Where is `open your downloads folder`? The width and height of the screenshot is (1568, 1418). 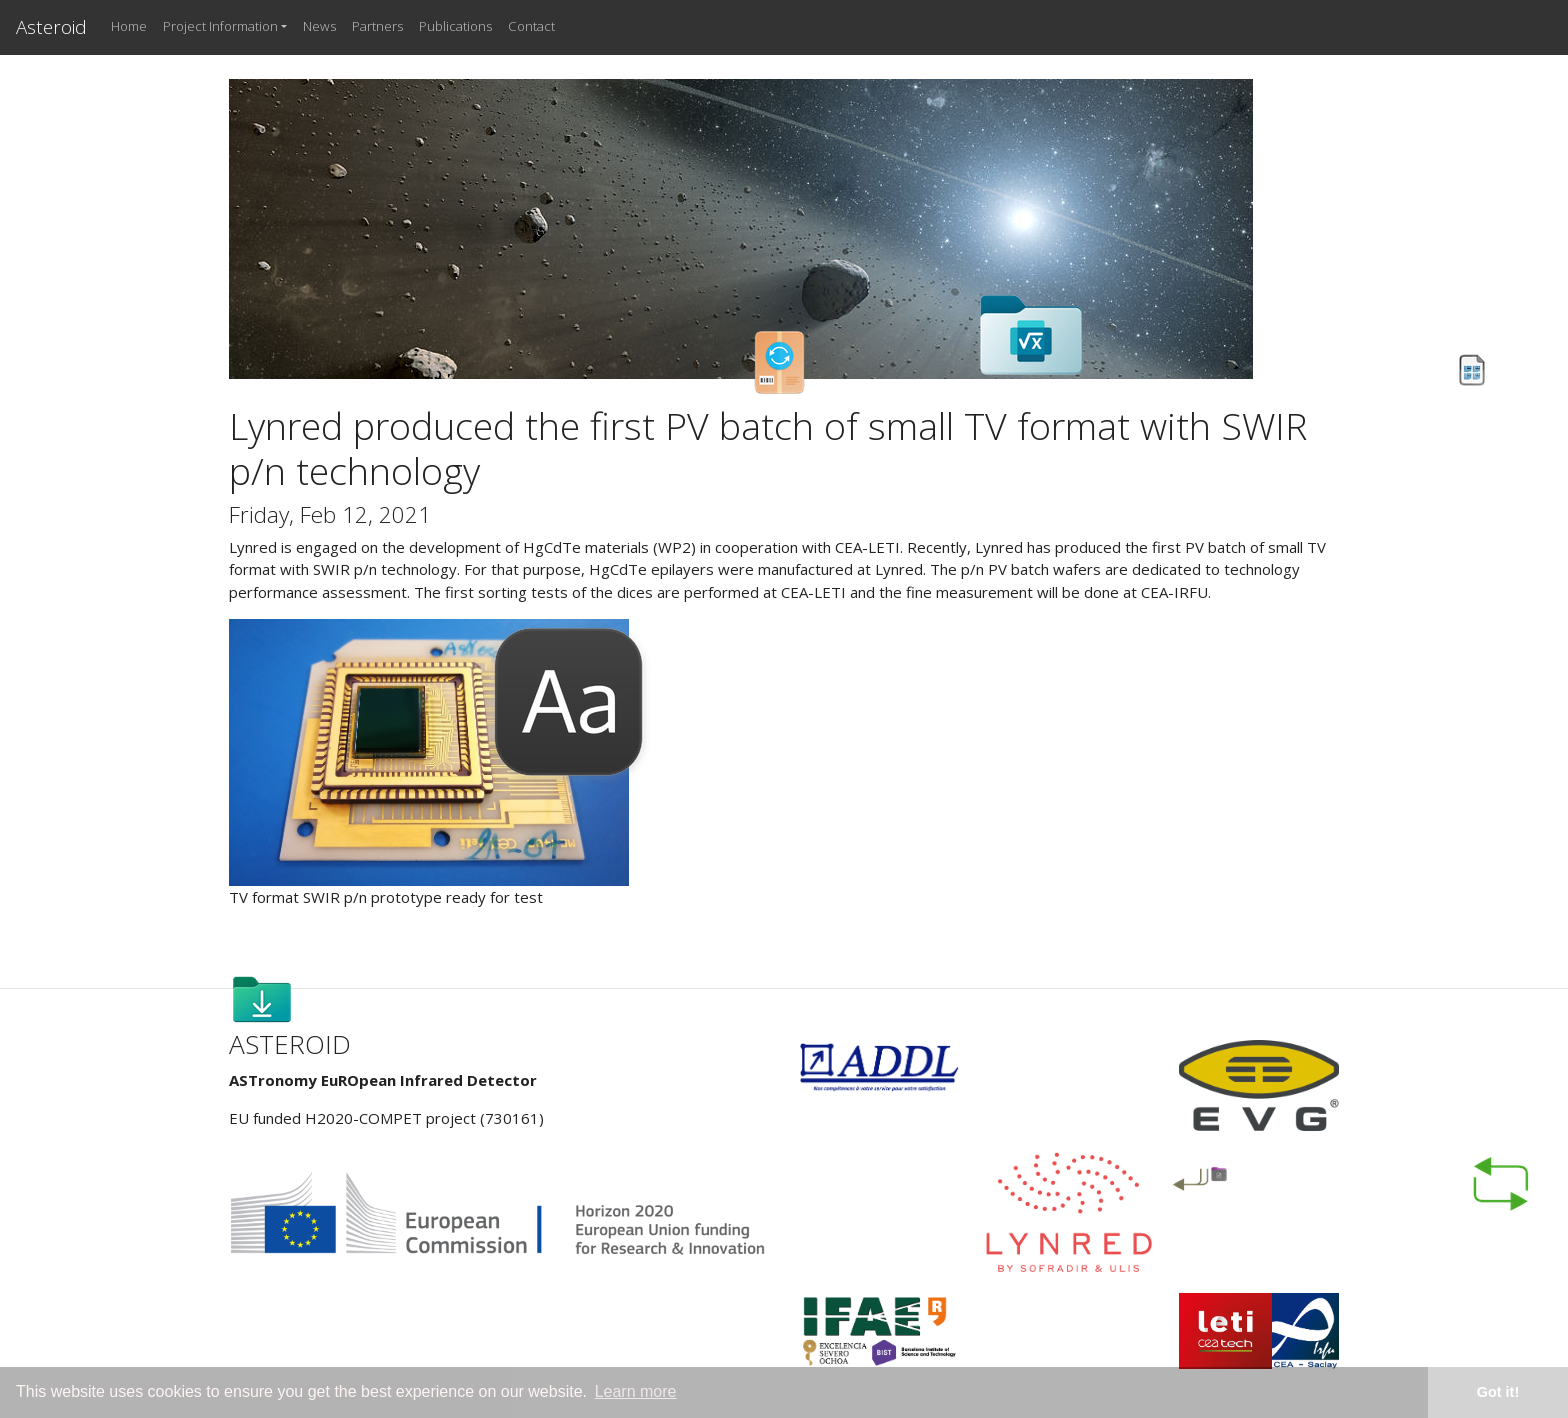
open your downloads folder is located at coordinates (262, 1001).